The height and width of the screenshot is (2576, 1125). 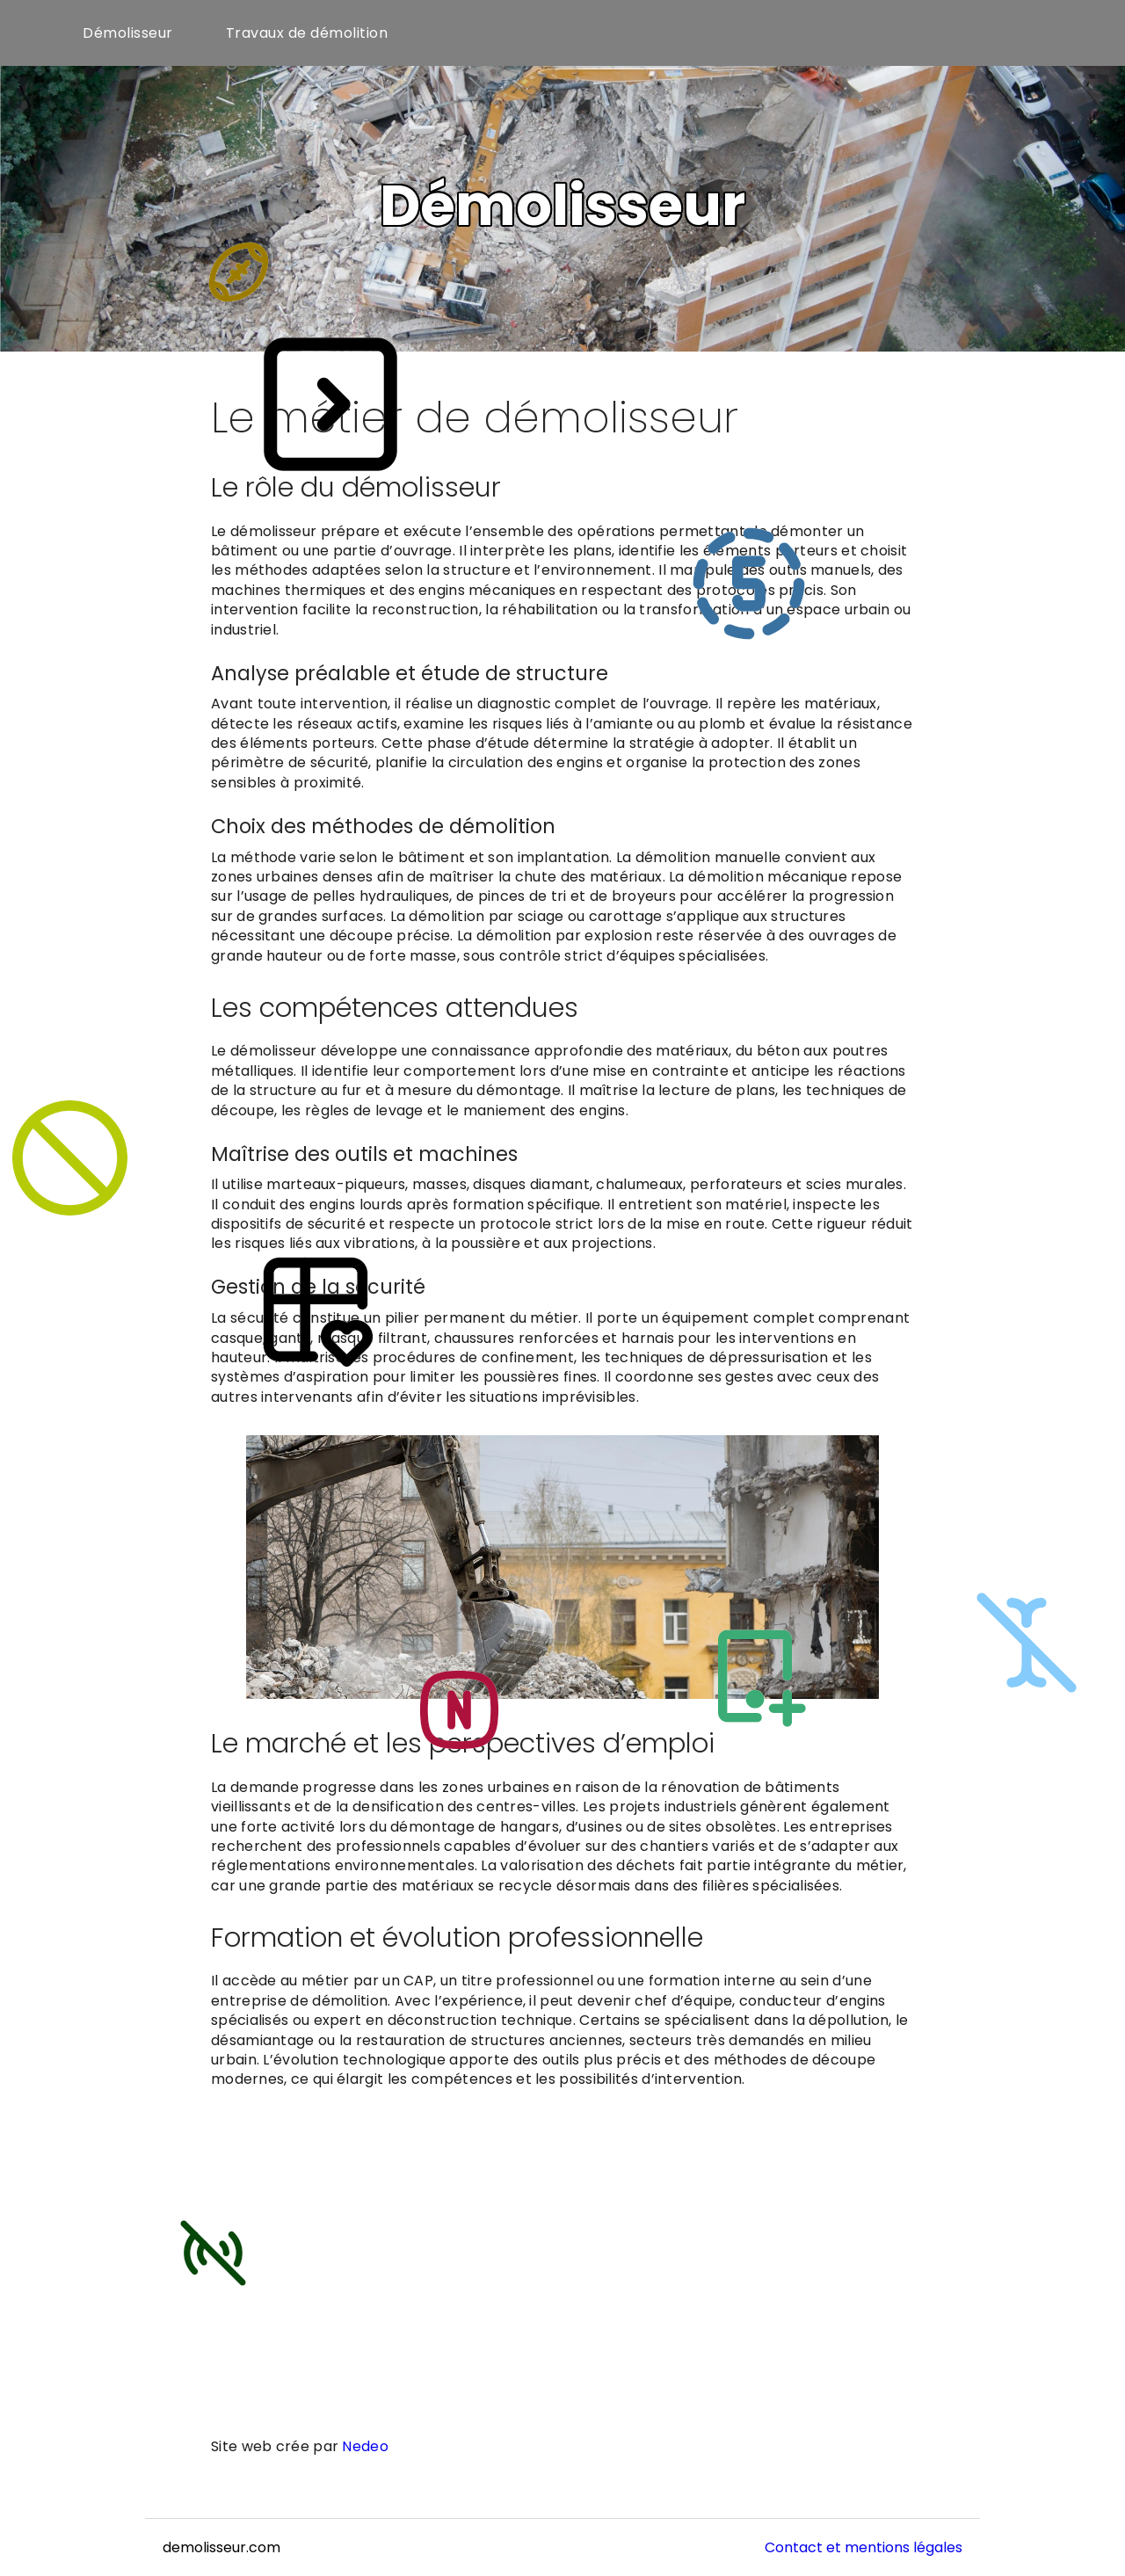 I want to click on navigate to the next item or page, so click(x=330, y=404).